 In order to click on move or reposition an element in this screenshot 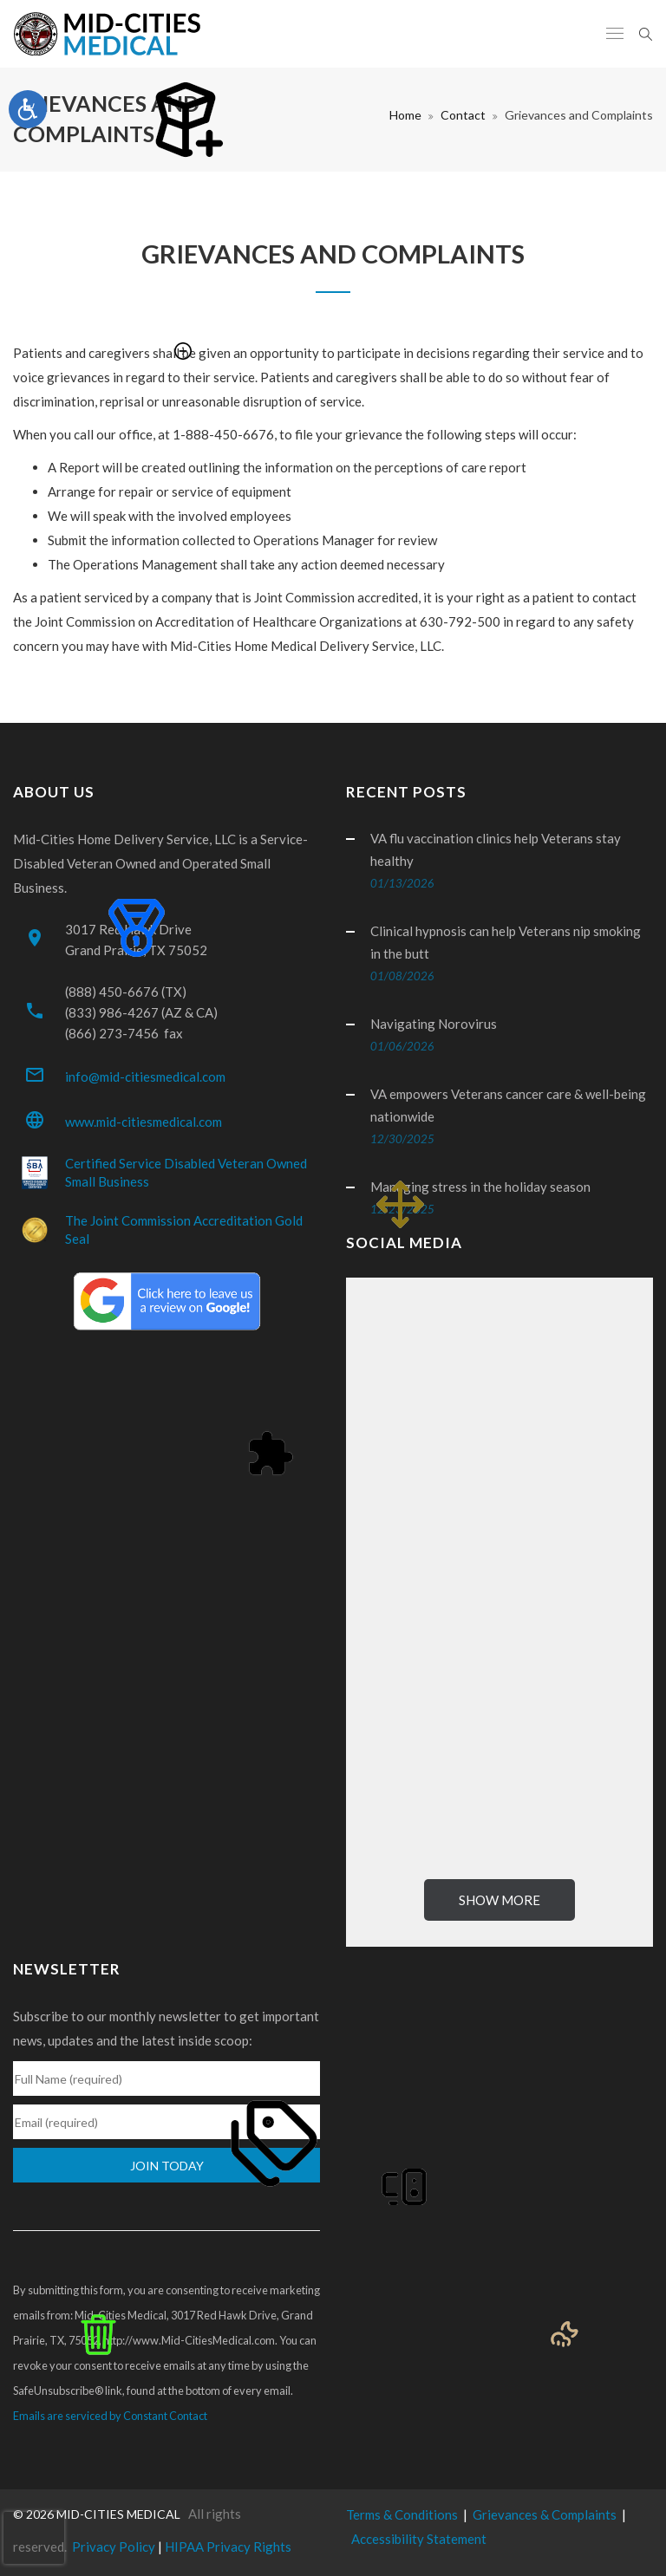, I will do `click(400, 1204)`.